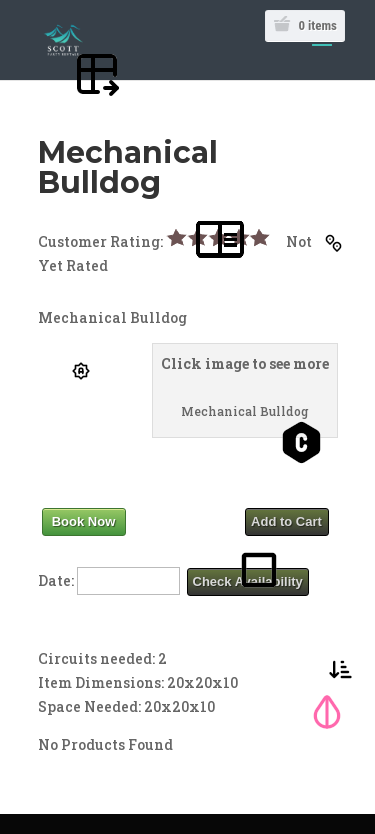 This screenshot has height=834, width=375. I want to click on view multiple saved locations, so click(333, 243).